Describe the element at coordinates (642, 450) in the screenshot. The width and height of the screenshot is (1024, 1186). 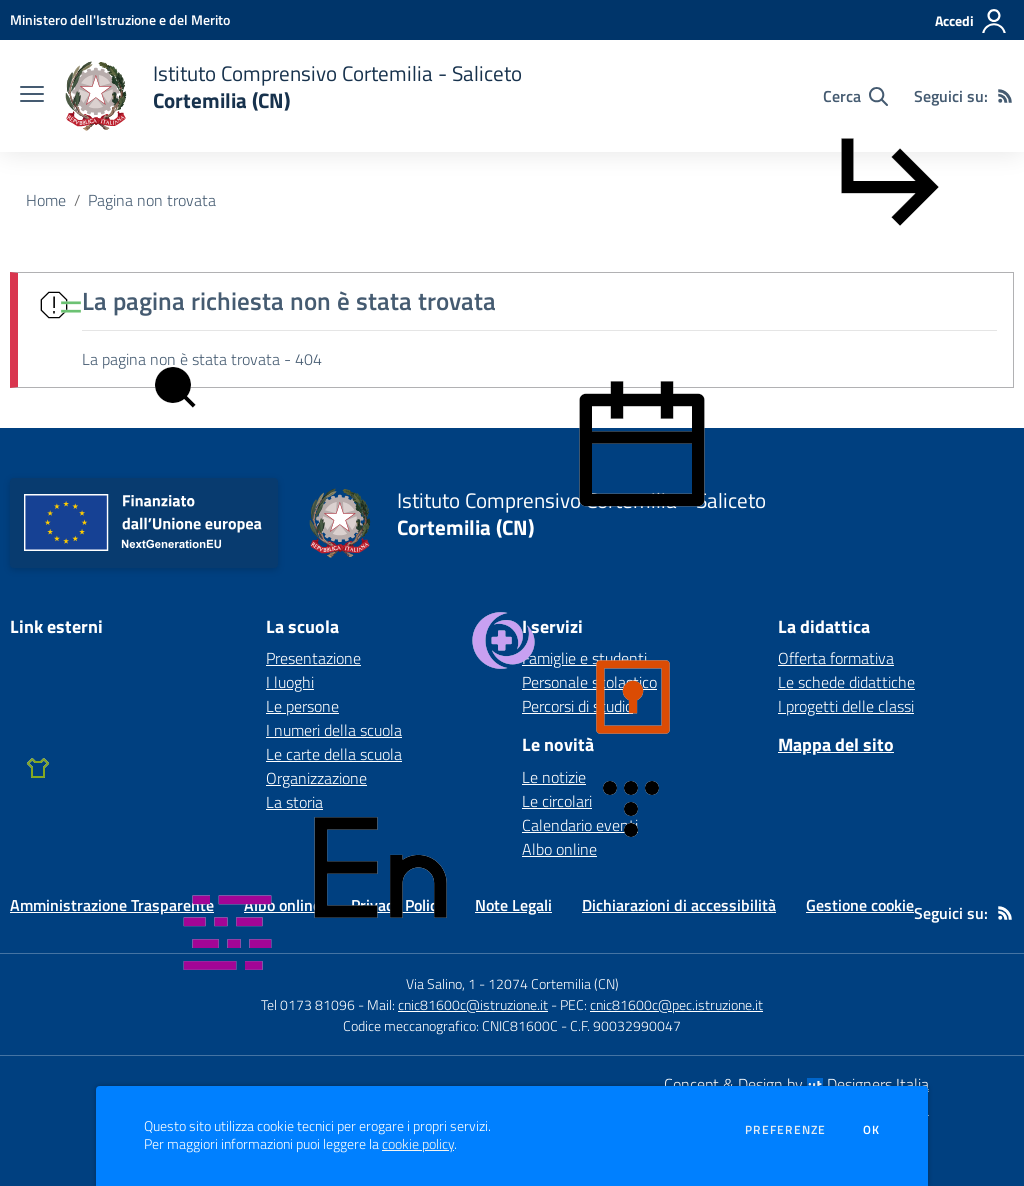
I see `view calendar or schedule` at that location.